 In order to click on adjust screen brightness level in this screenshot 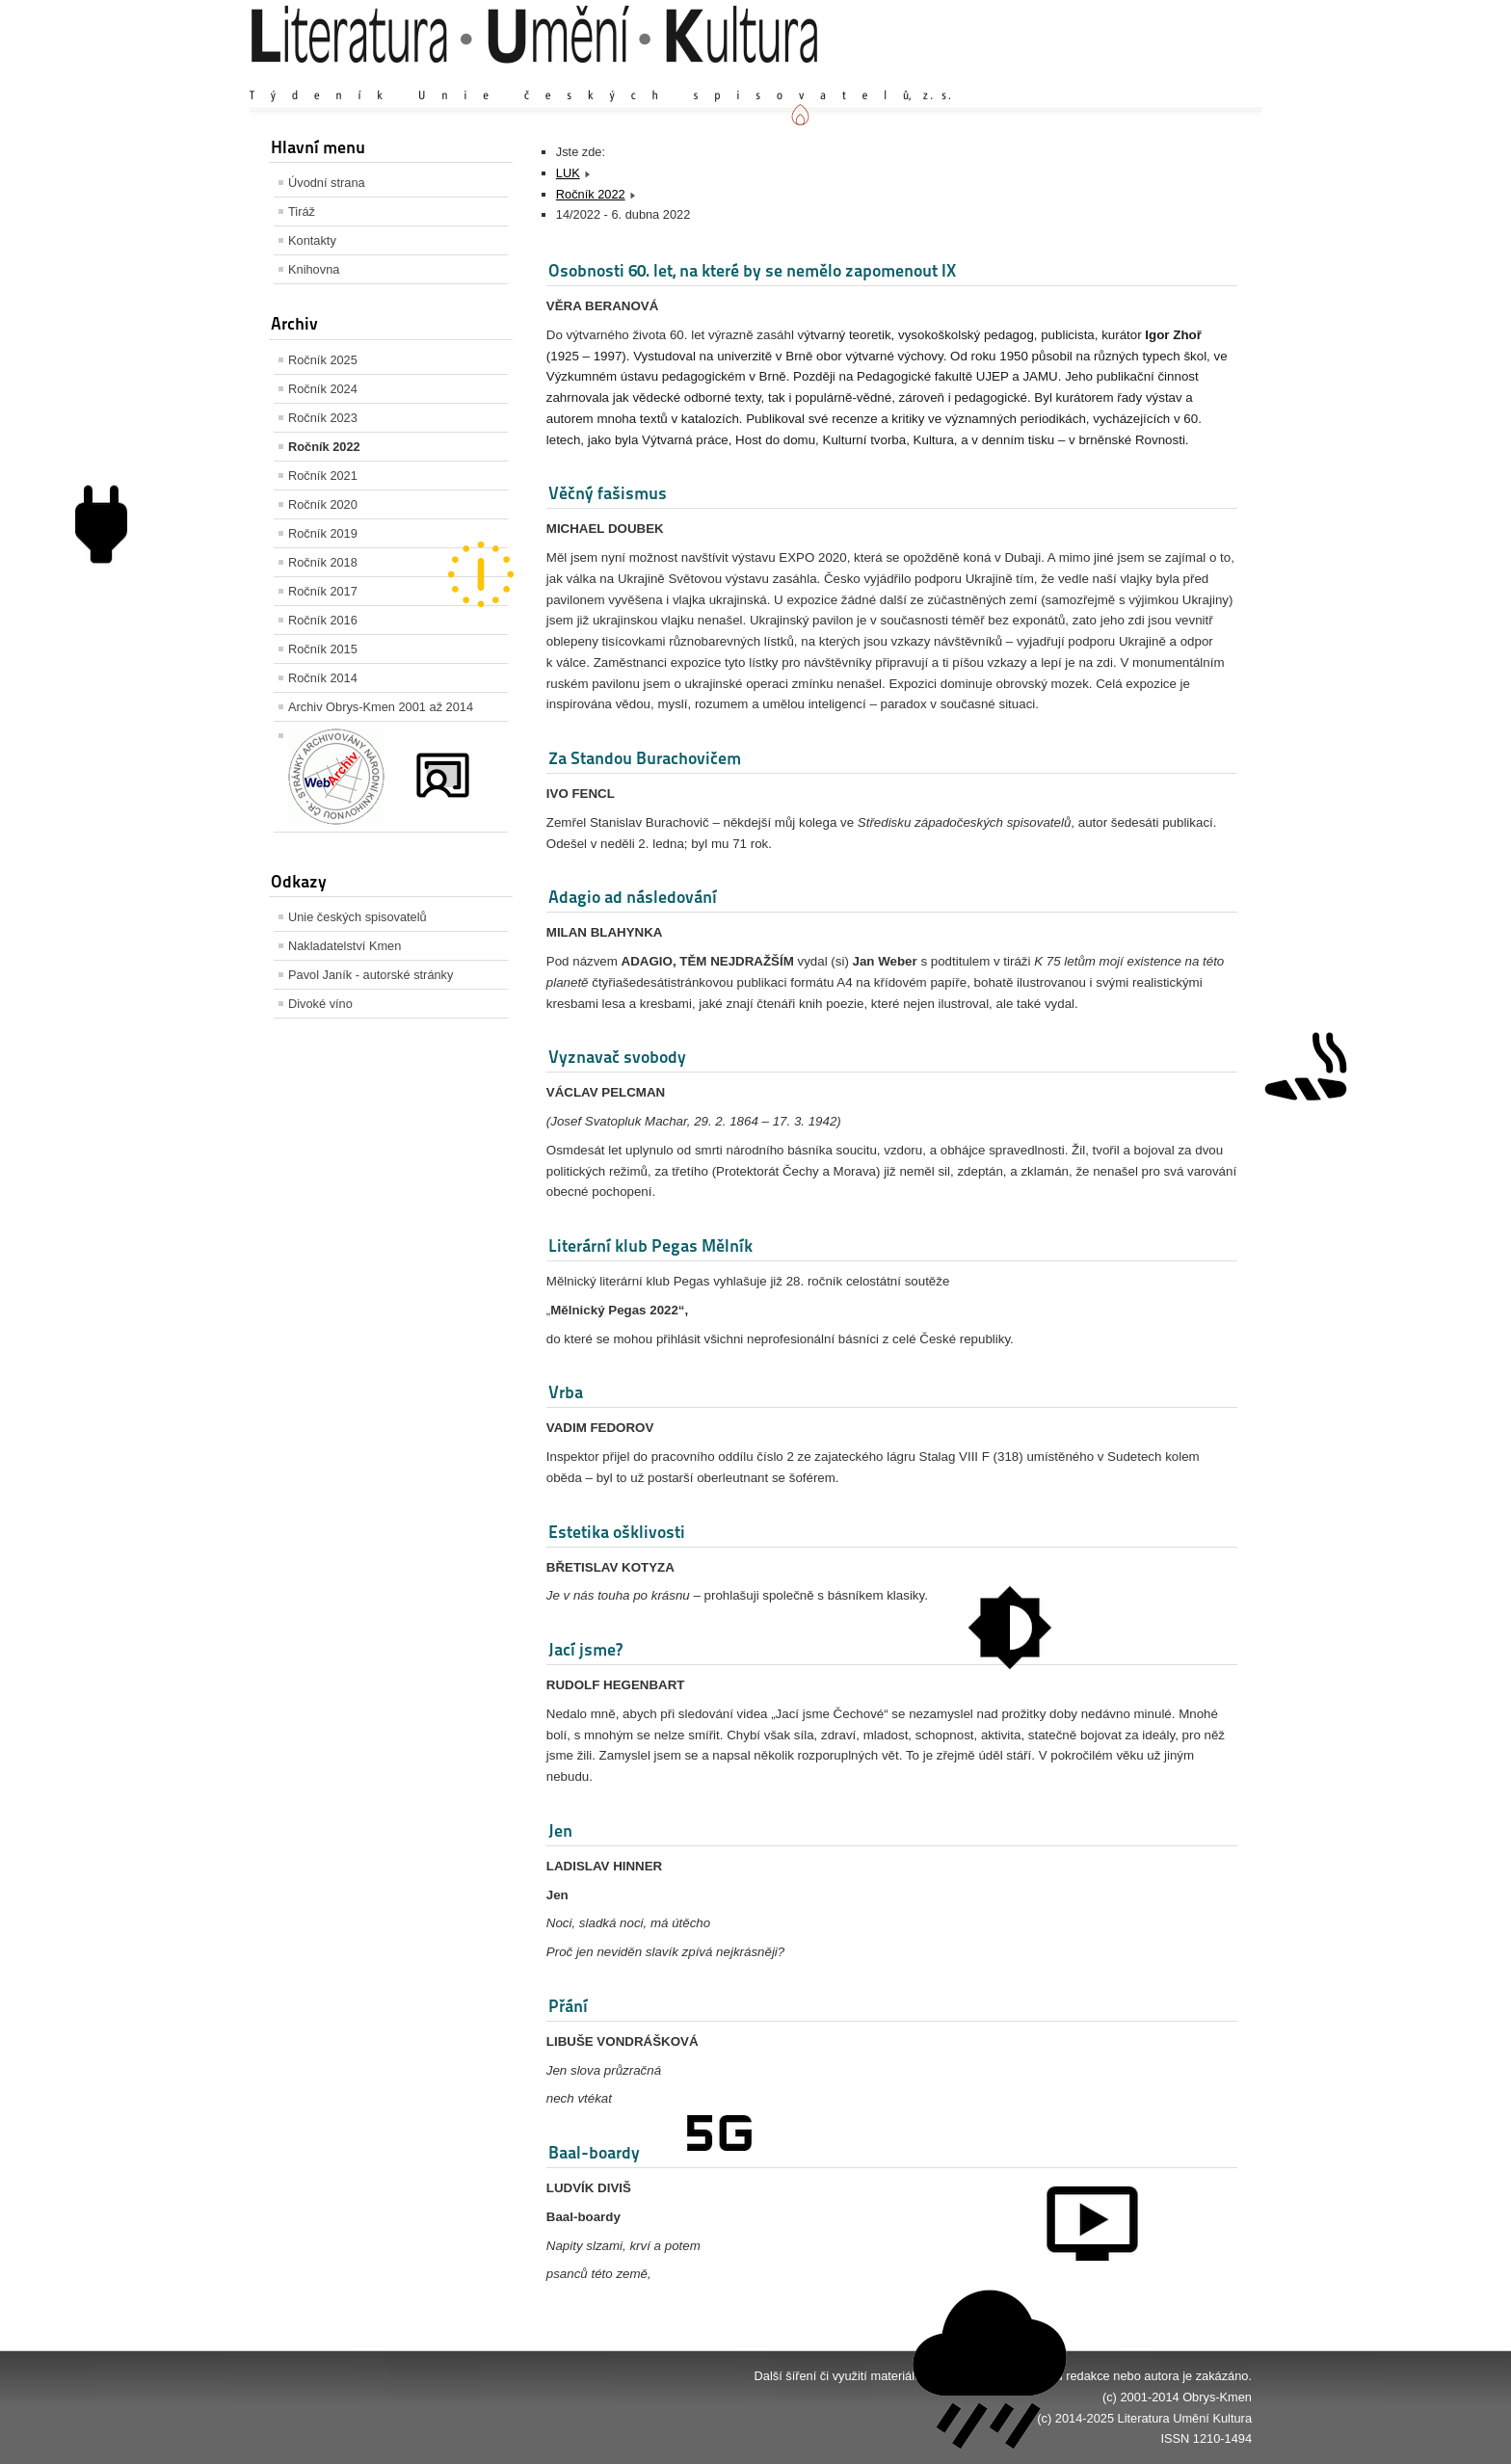, I will do `click(1010, 1628)`.